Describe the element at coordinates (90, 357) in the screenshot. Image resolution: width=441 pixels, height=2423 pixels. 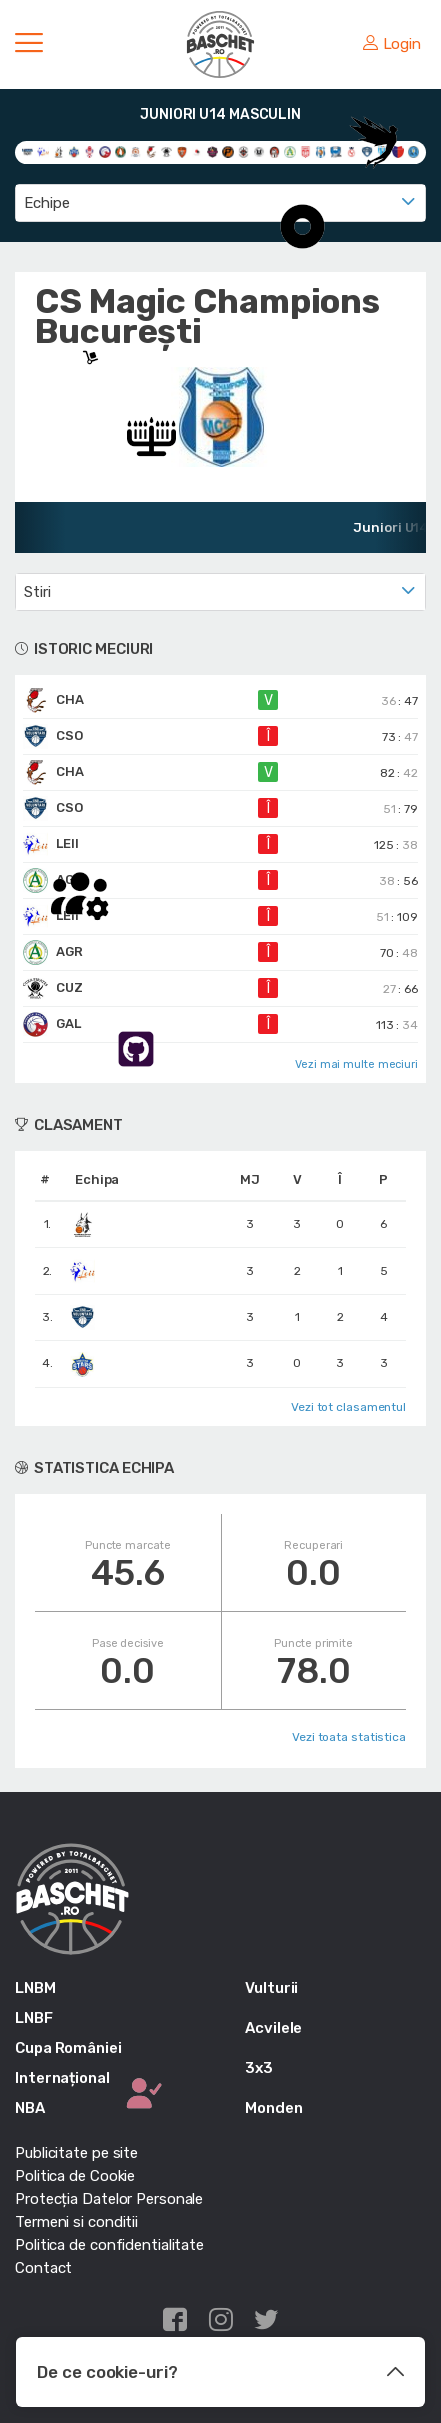
I see `shipping or delivery in progress` at that location.